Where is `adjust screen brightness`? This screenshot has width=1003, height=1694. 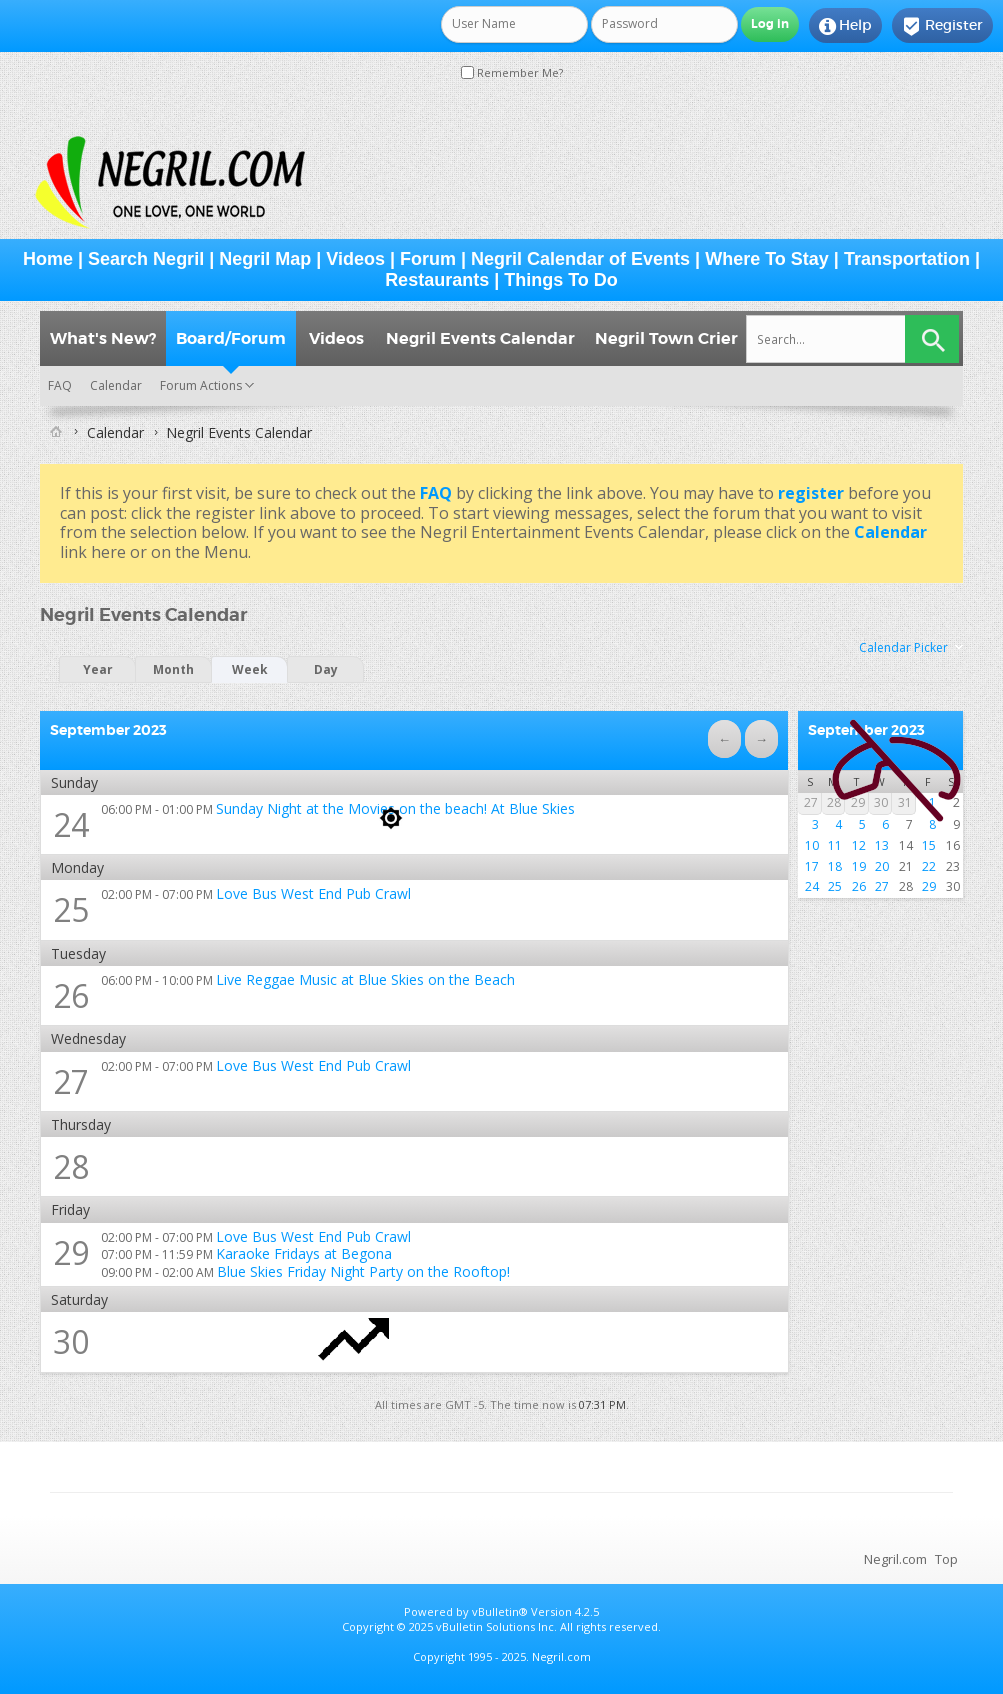 adjust screen brightness is located at coordinates (391, 818).